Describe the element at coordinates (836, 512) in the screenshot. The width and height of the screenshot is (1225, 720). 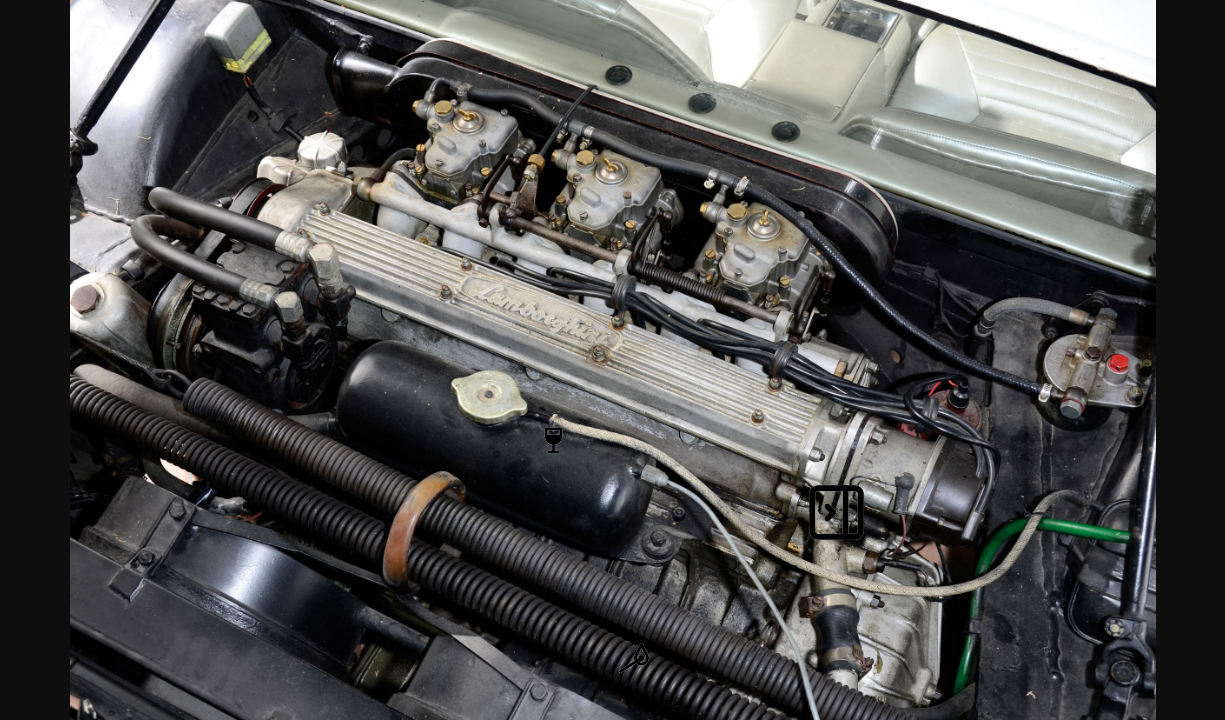
I see `collapse the right sidebar panel` at that location.